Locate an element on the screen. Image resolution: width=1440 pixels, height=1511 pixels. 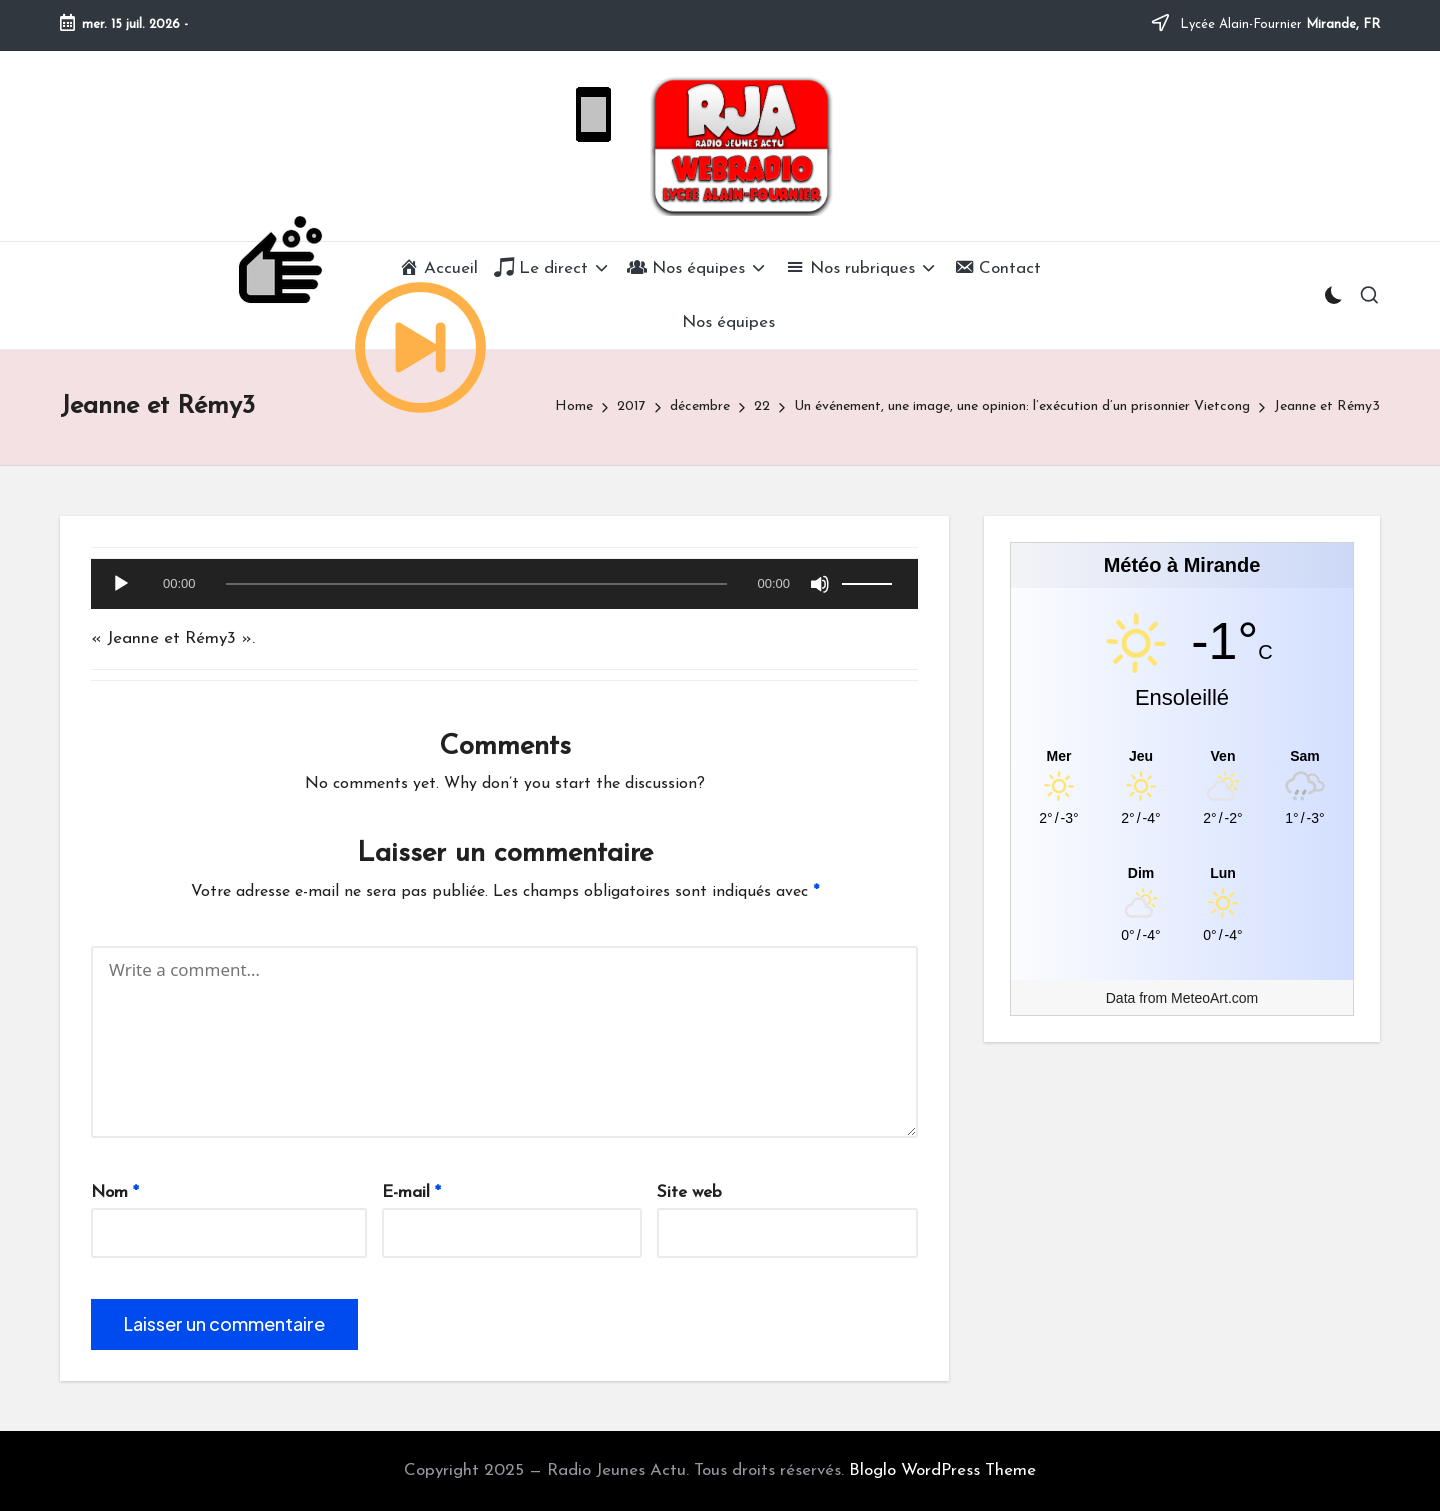
skip to the next track is located at coordinates (420, 347).